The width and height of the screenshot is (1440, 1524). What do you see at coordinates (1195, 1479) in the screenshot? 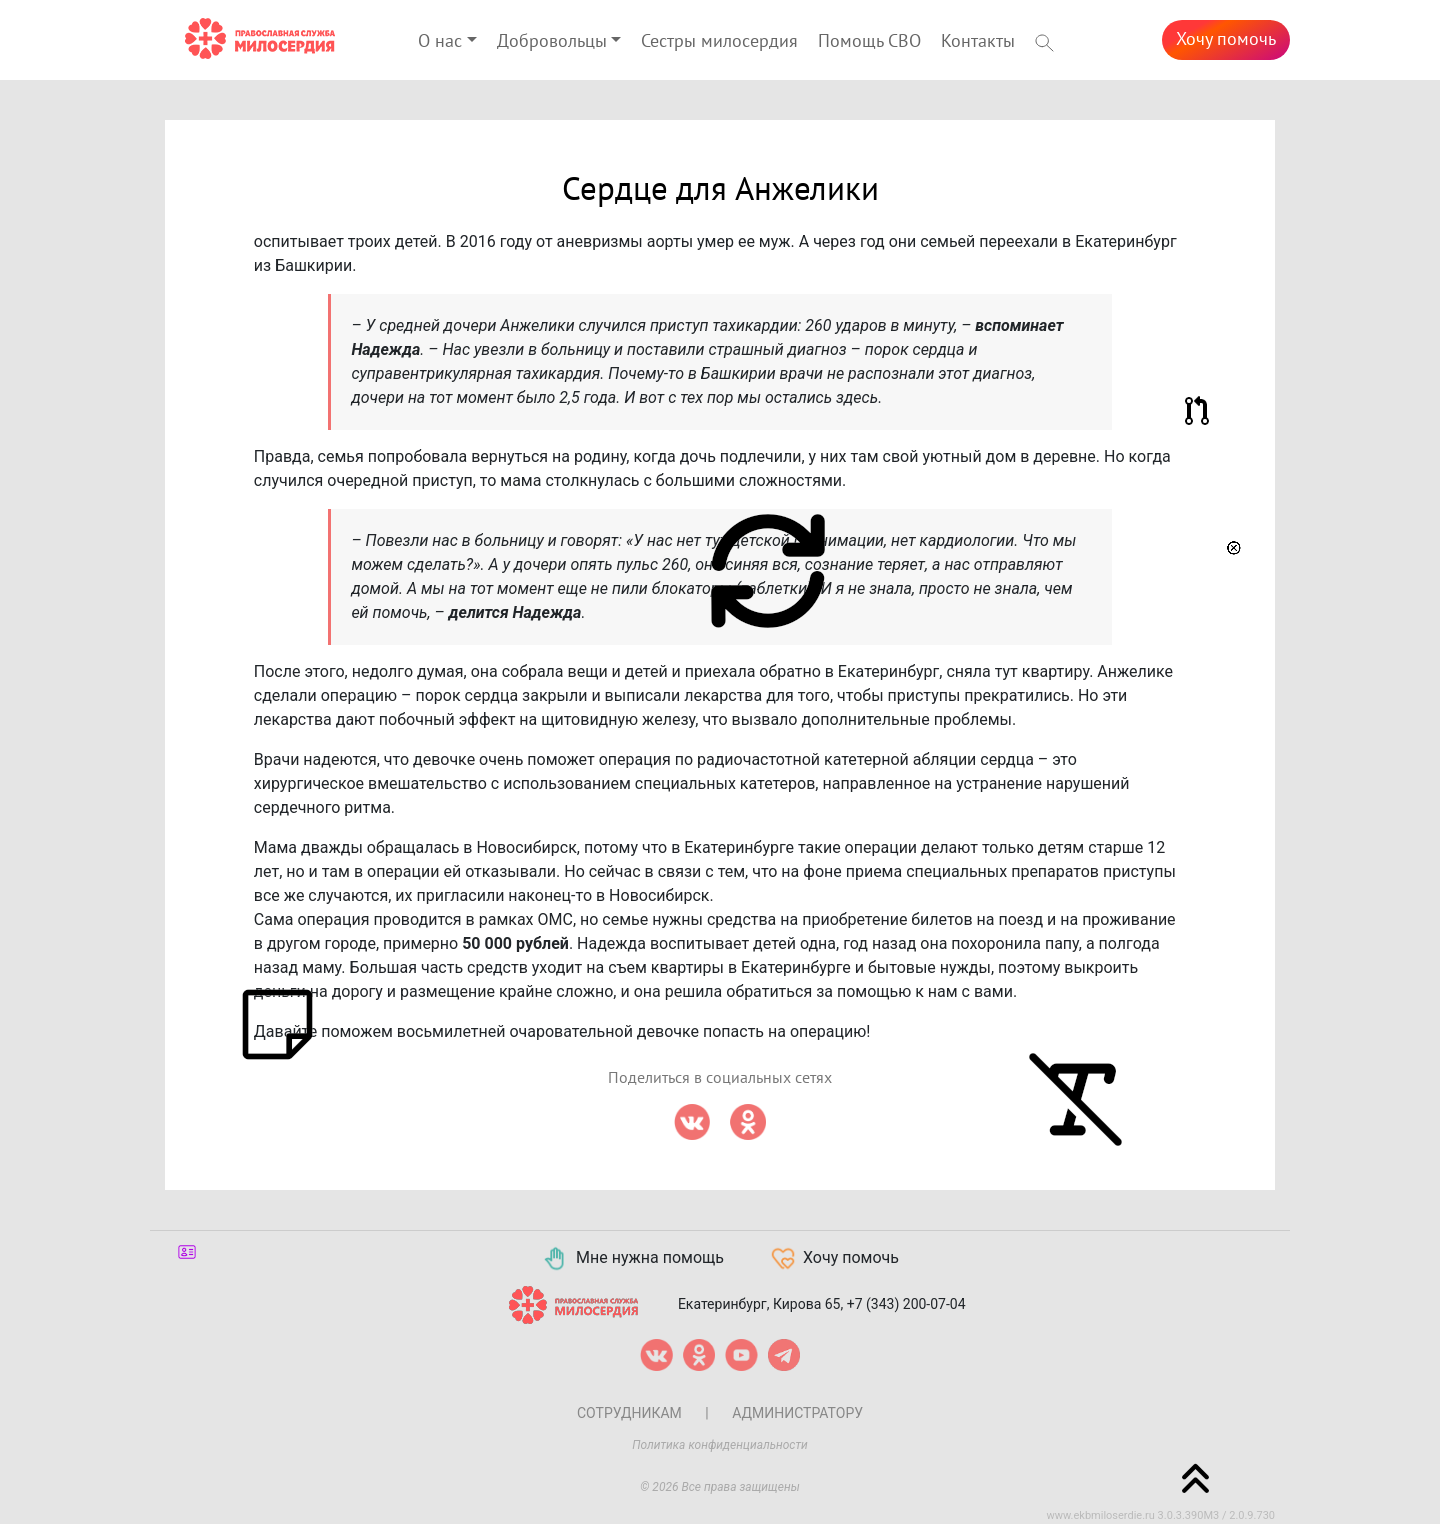
I see `scroll to top of page` at bounding box center [1195, 1479].